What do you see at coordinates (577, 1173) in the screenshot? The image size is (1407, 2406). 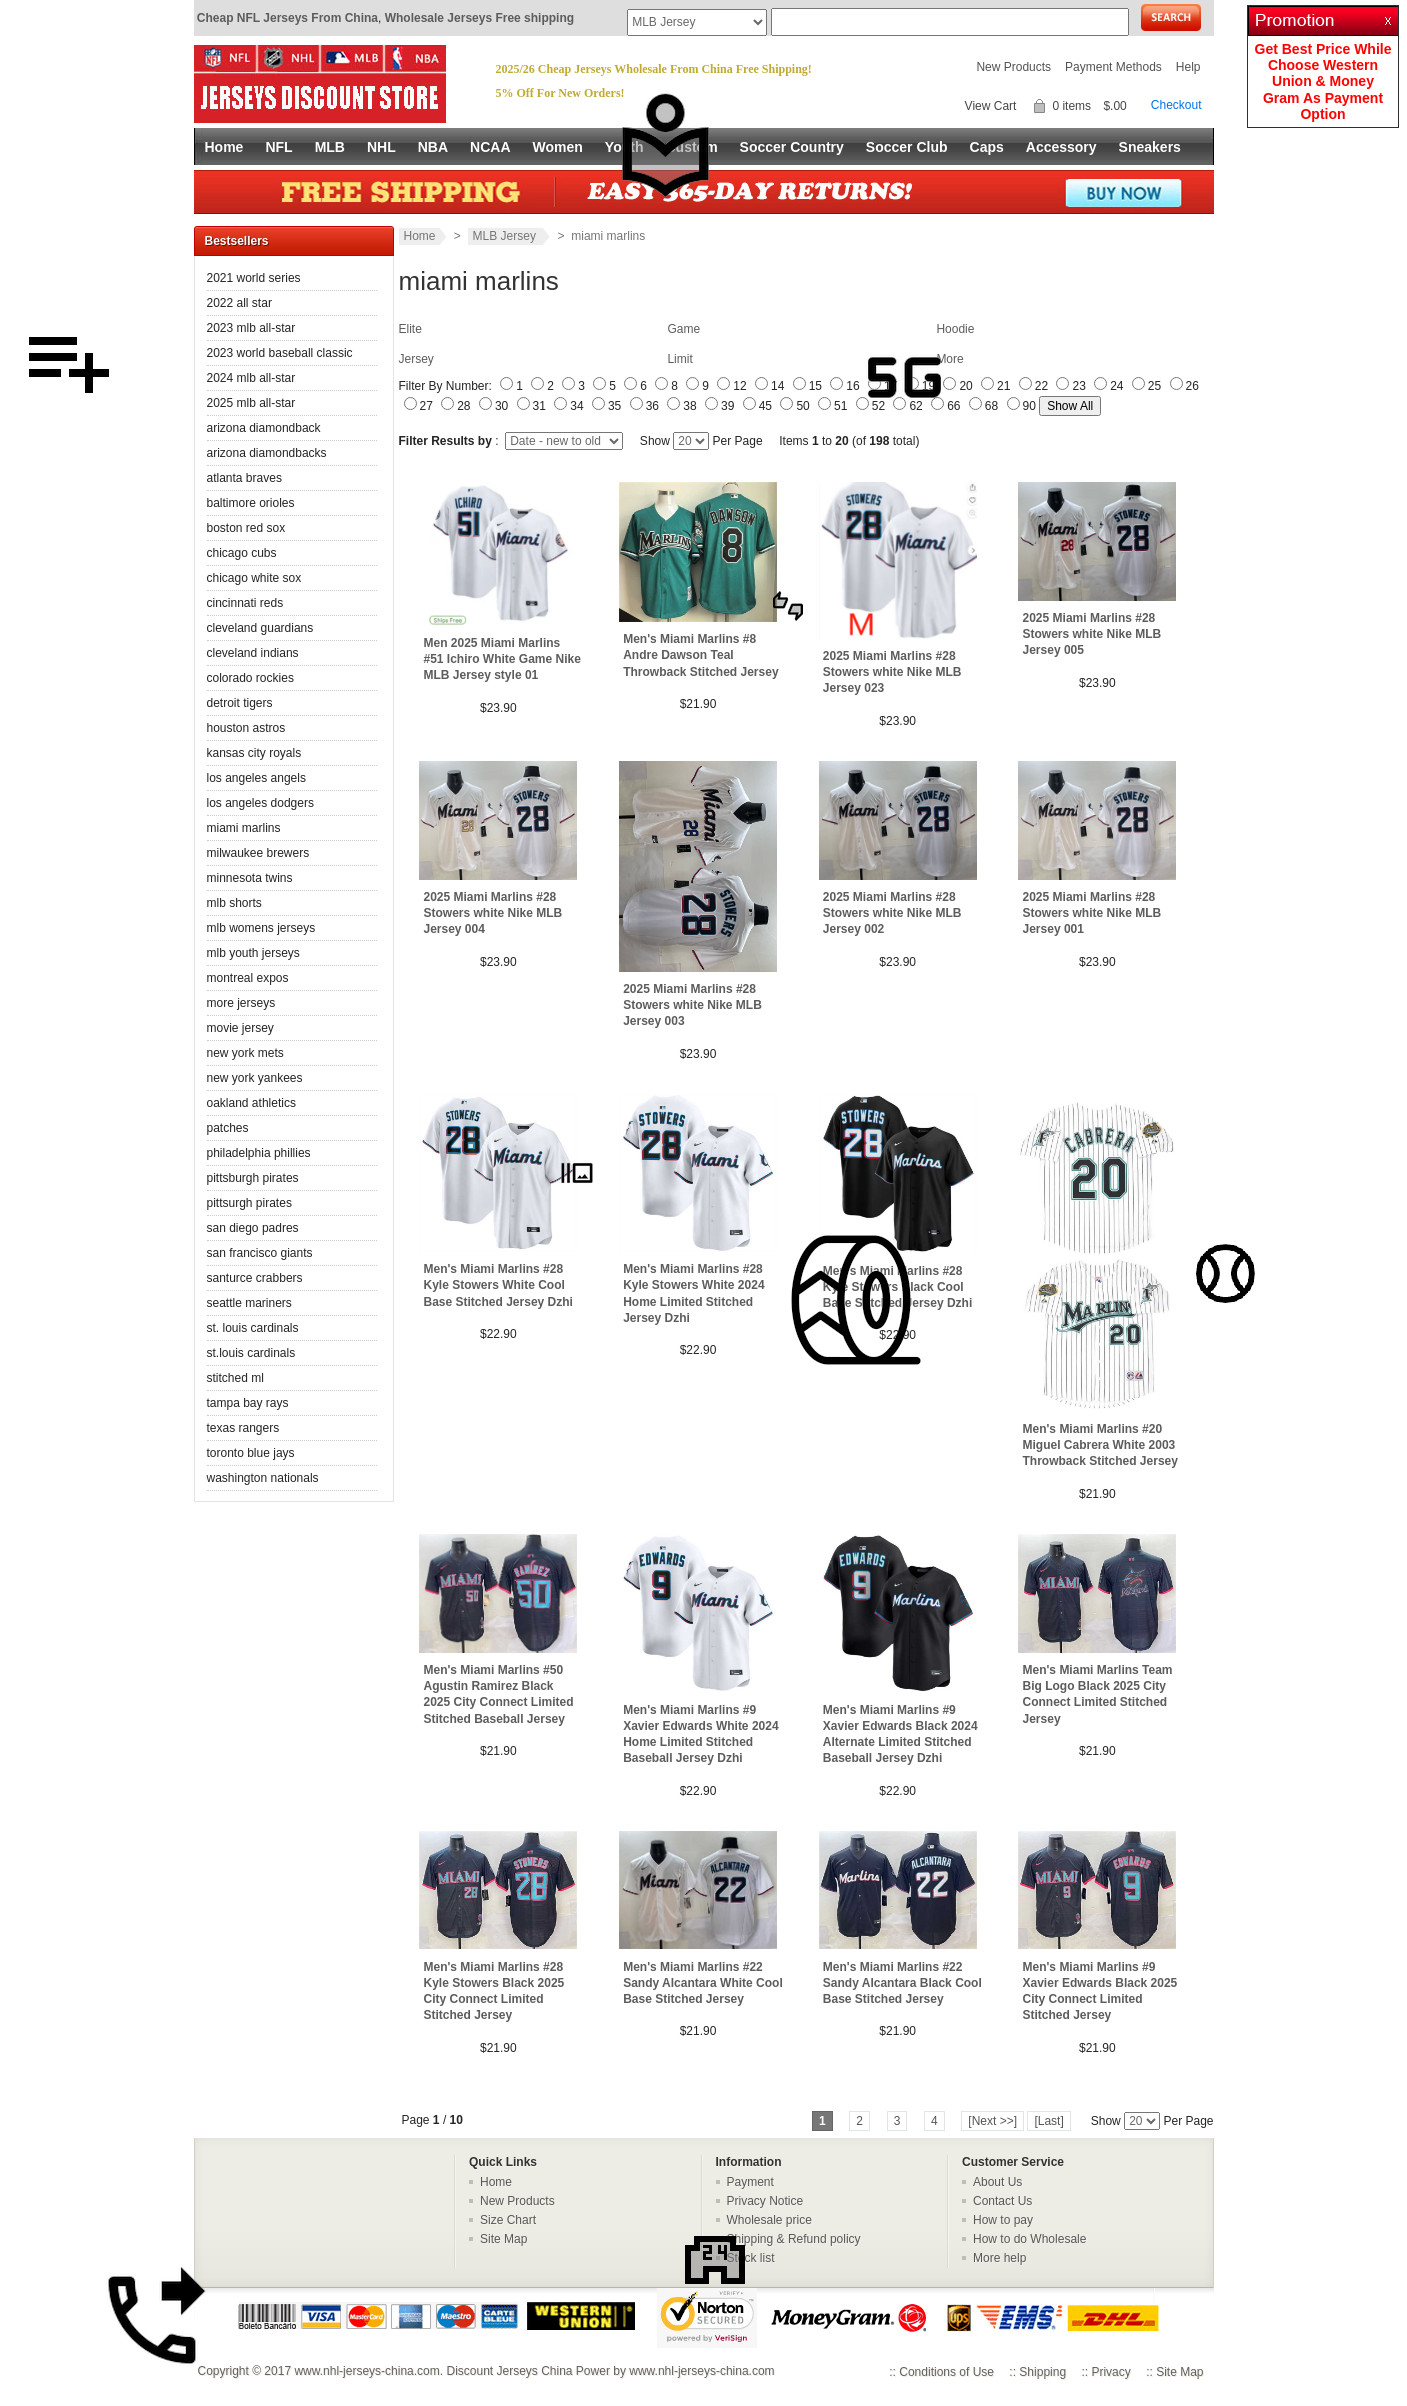 I see `enable burst mode for rapid photo capture` at bounding box center [577, 1173].